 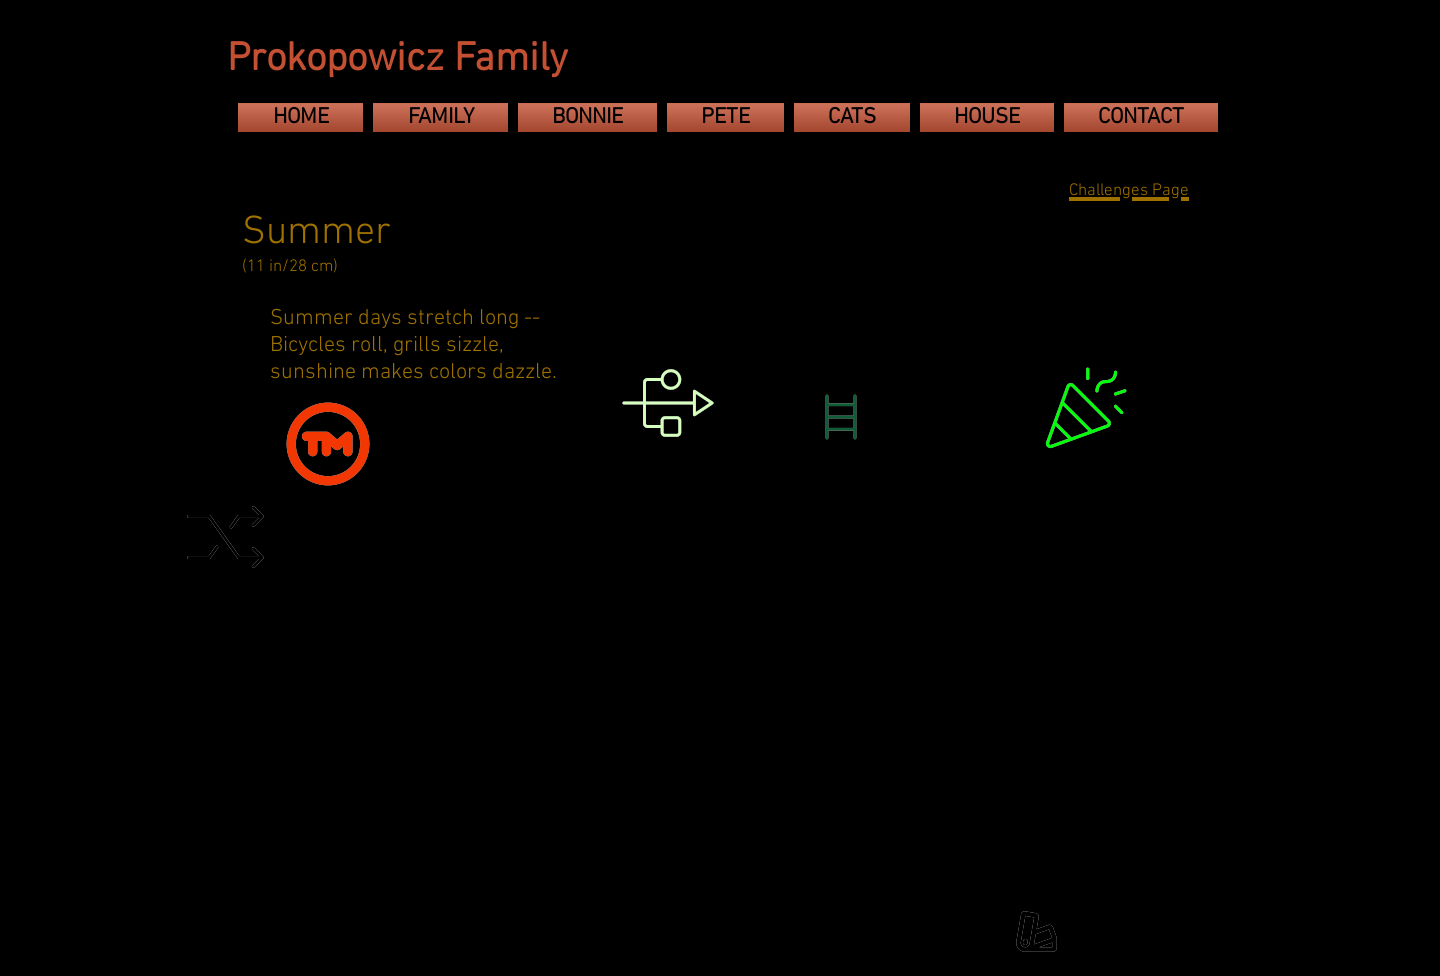 What do you see at coordinates (1081, 412) in the screenshot?
I see `celebration or success notification` at bounding box center [1081, 412].